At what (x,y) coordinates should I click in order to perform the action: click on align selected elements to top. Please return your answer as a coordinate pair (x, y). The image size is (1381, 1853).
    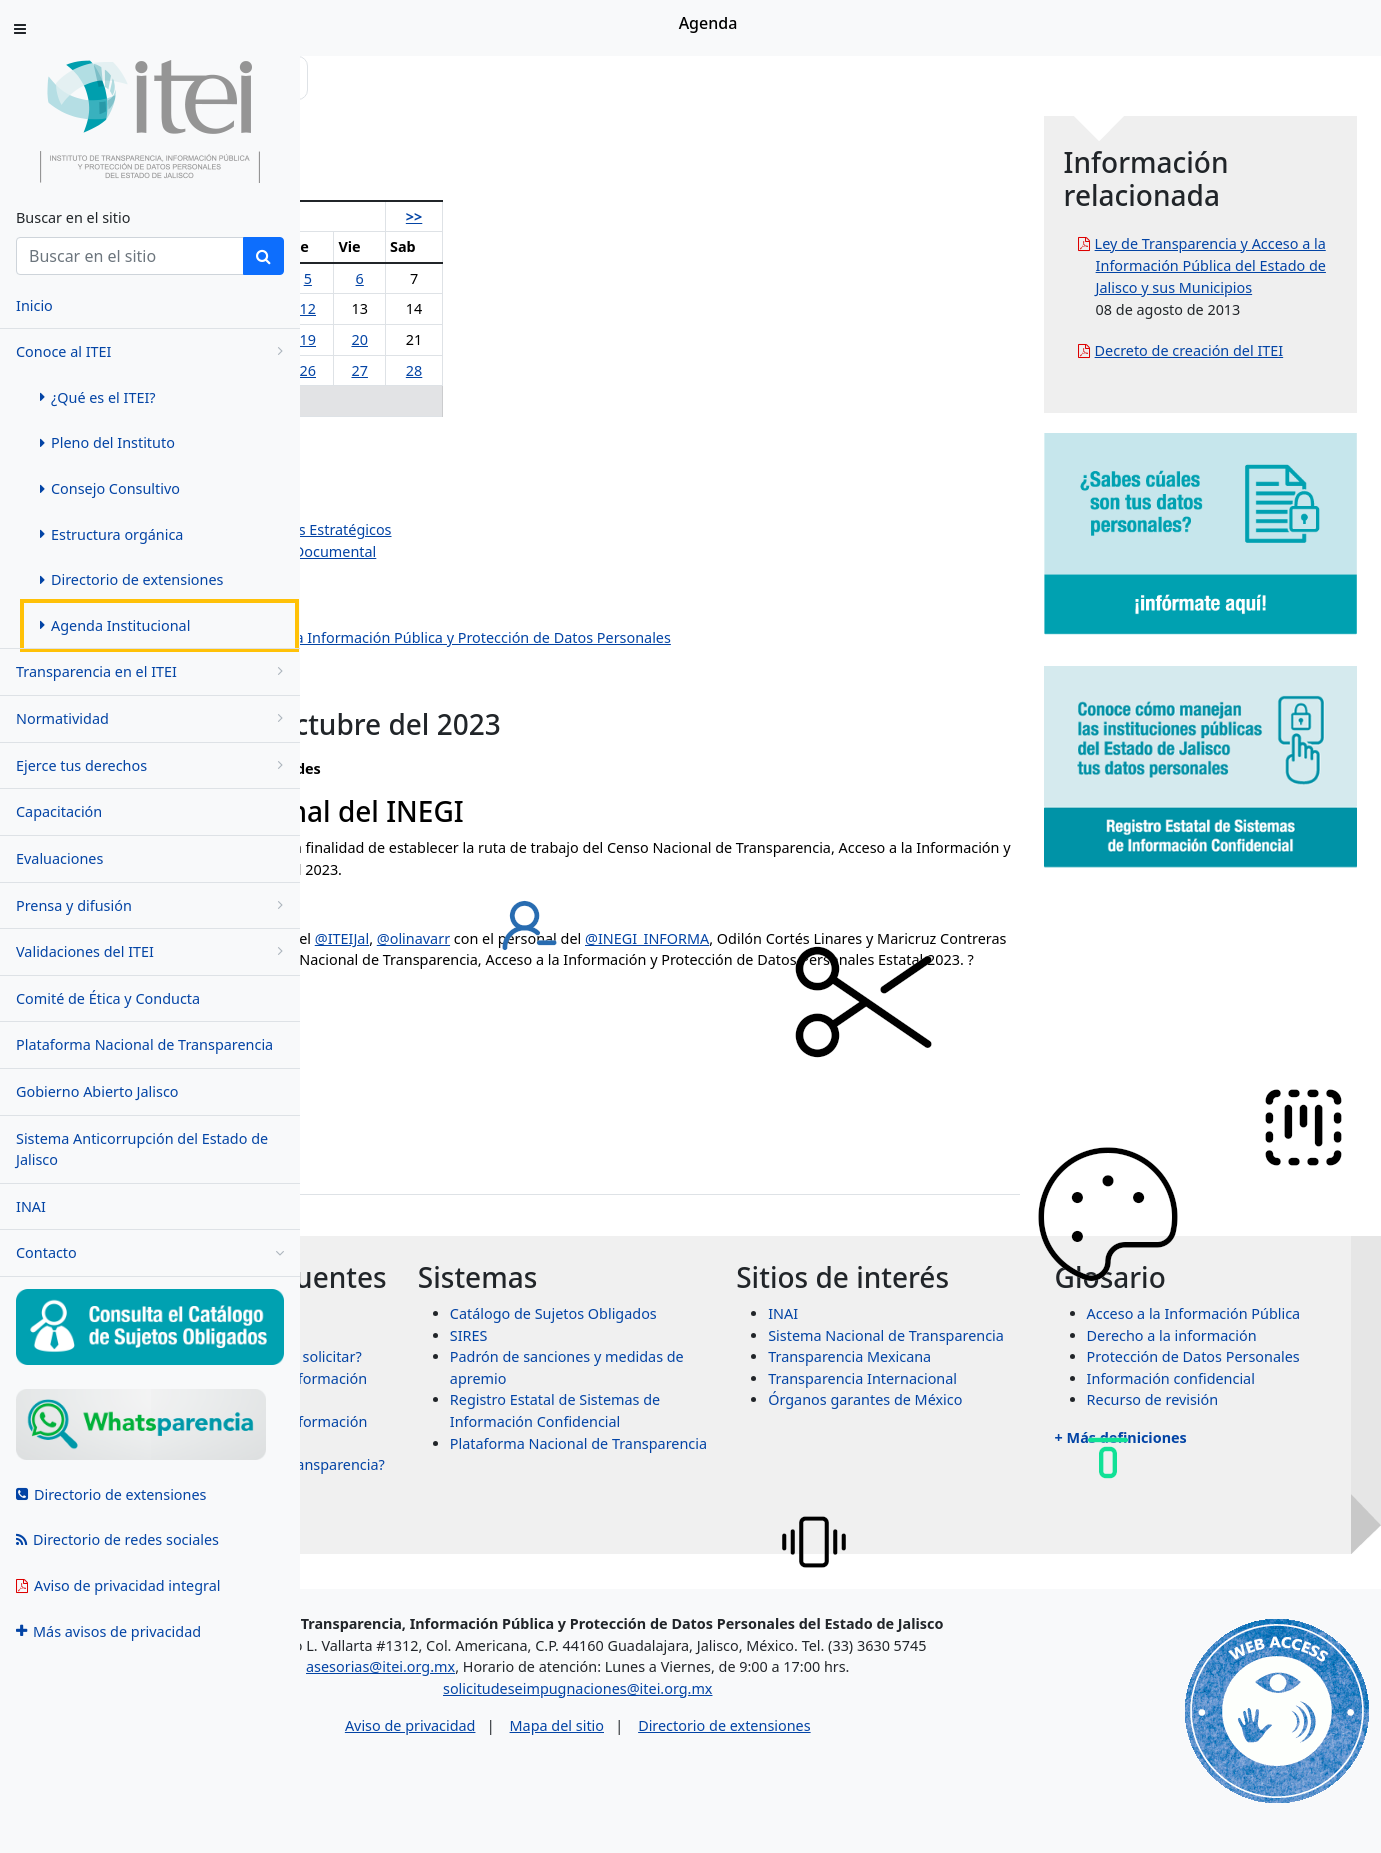
    Looking at the image, I should click on (1108, 1458).